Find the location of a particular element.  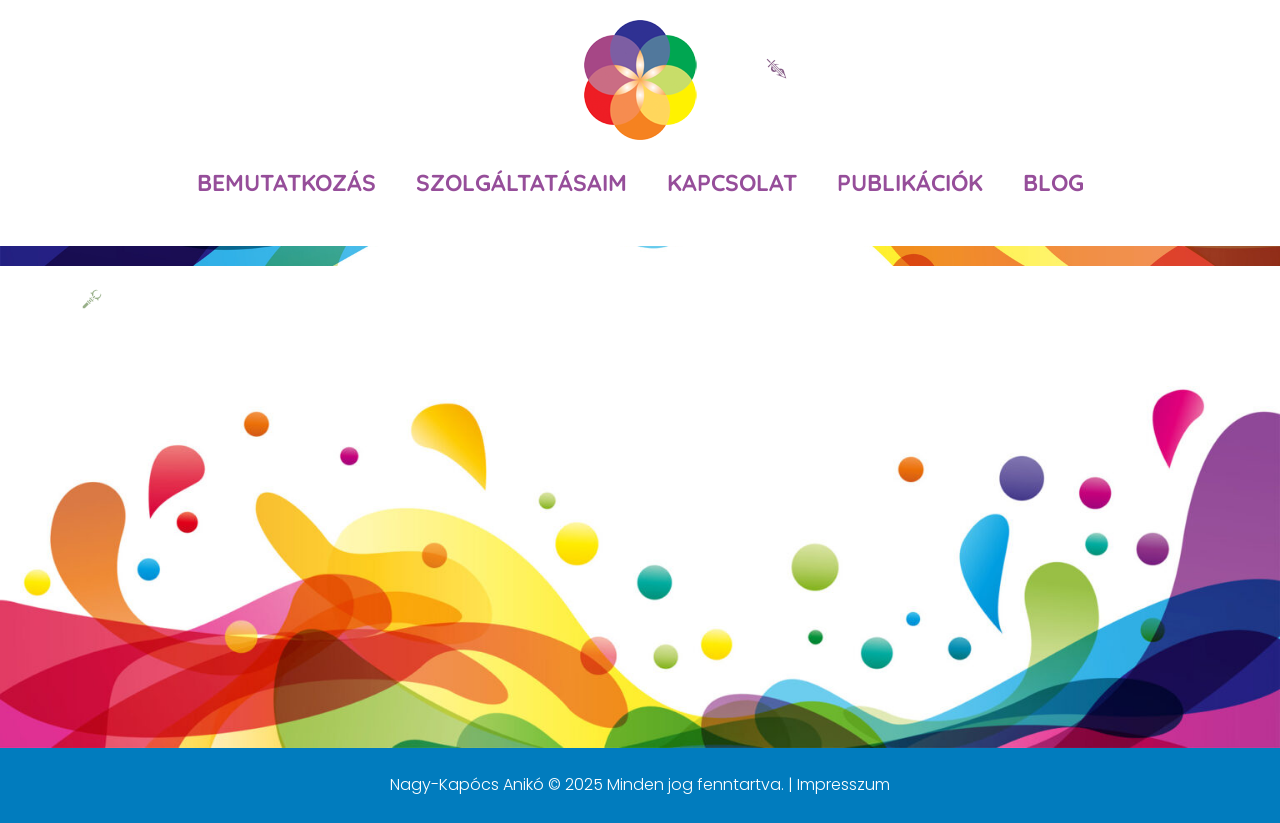

cast a lunar or night-themed spell is located at coordinates (92, 299).